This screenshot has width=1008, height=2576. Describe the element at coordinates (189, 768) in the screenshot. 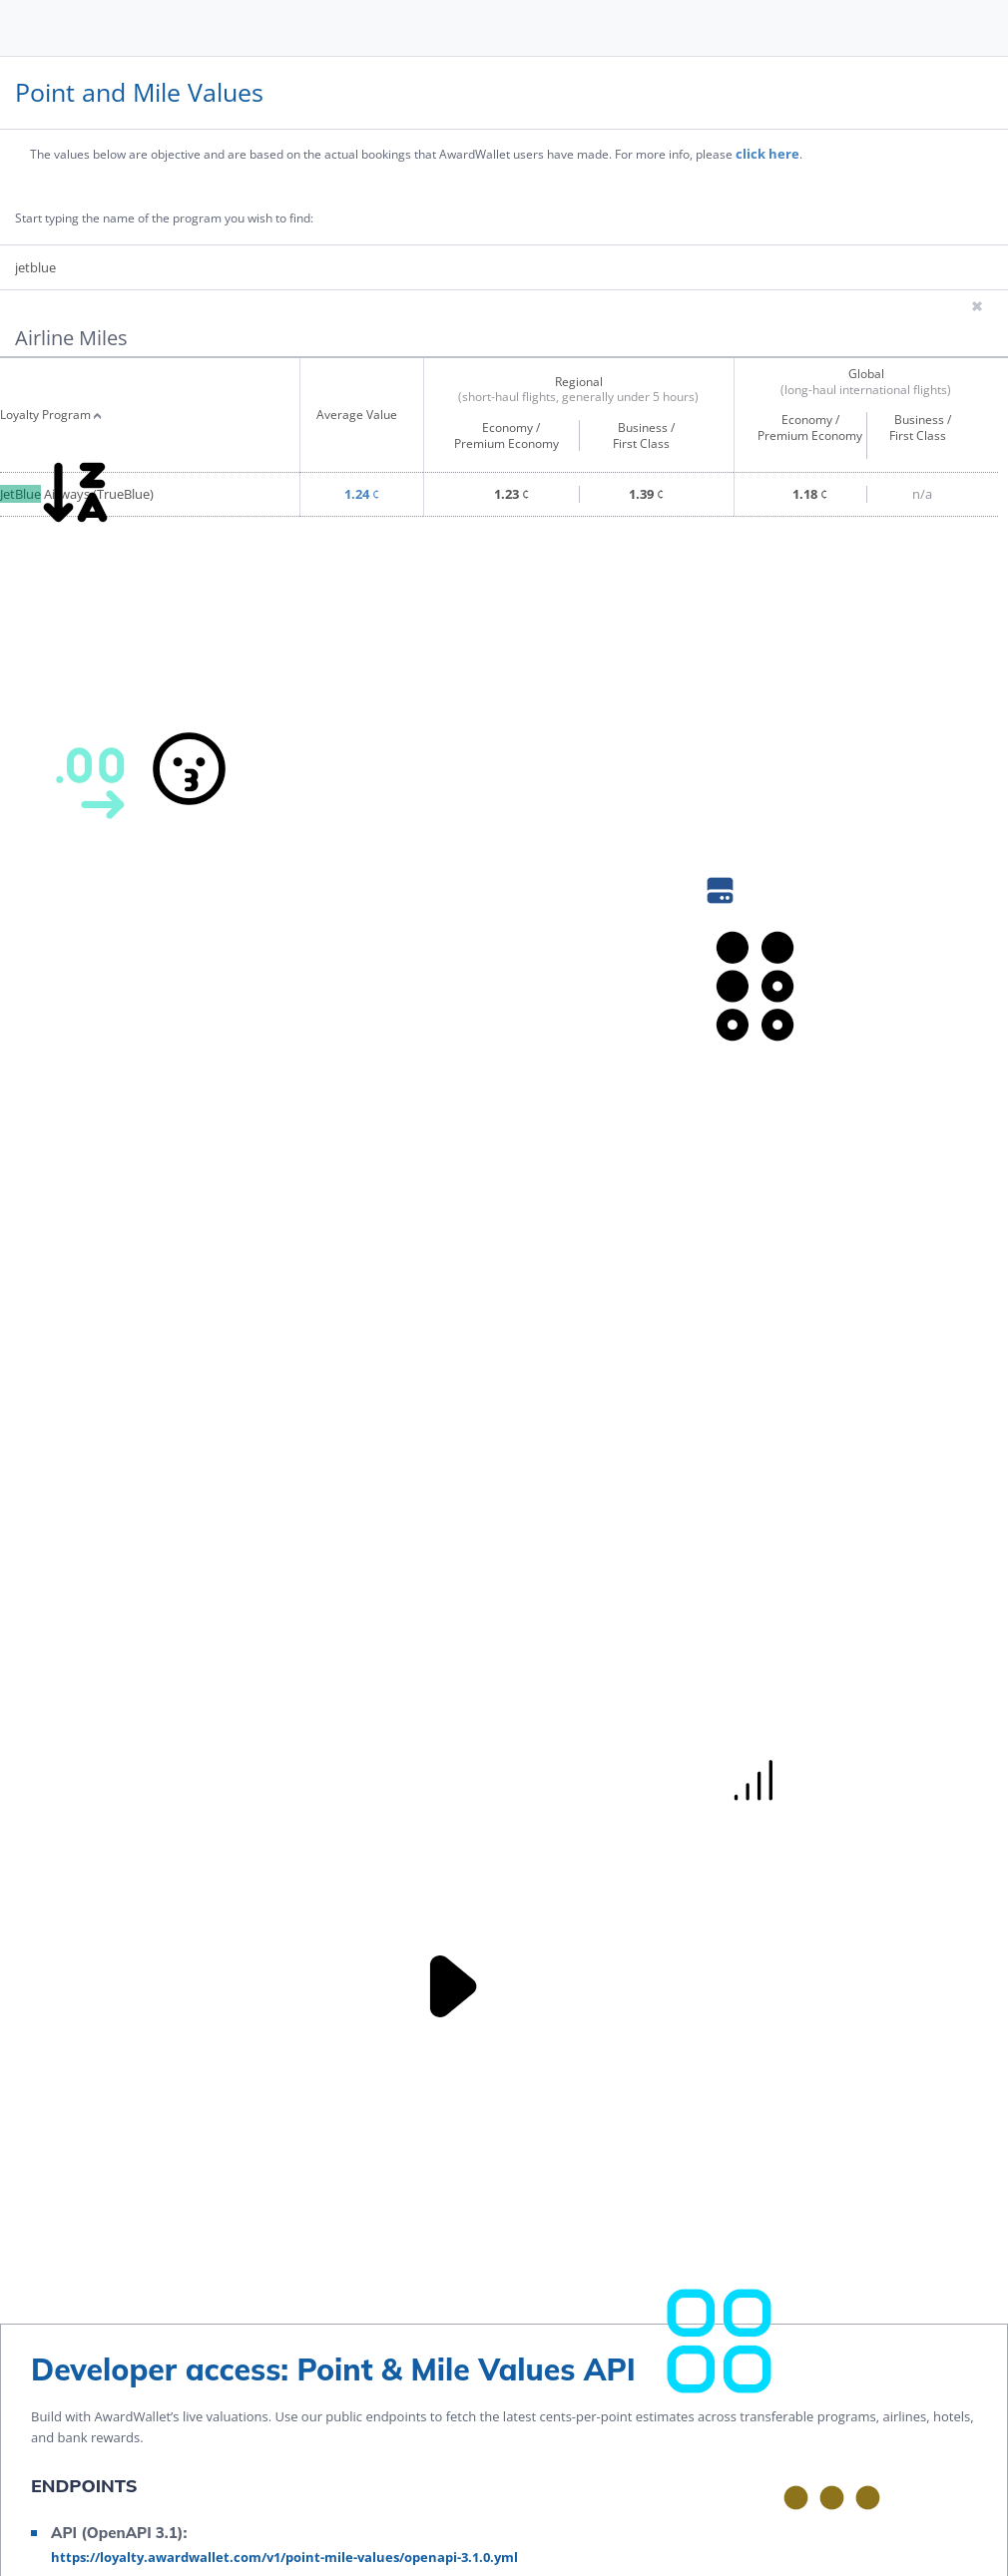

I see `send a kiss or blowing kiss emoji` at that location.